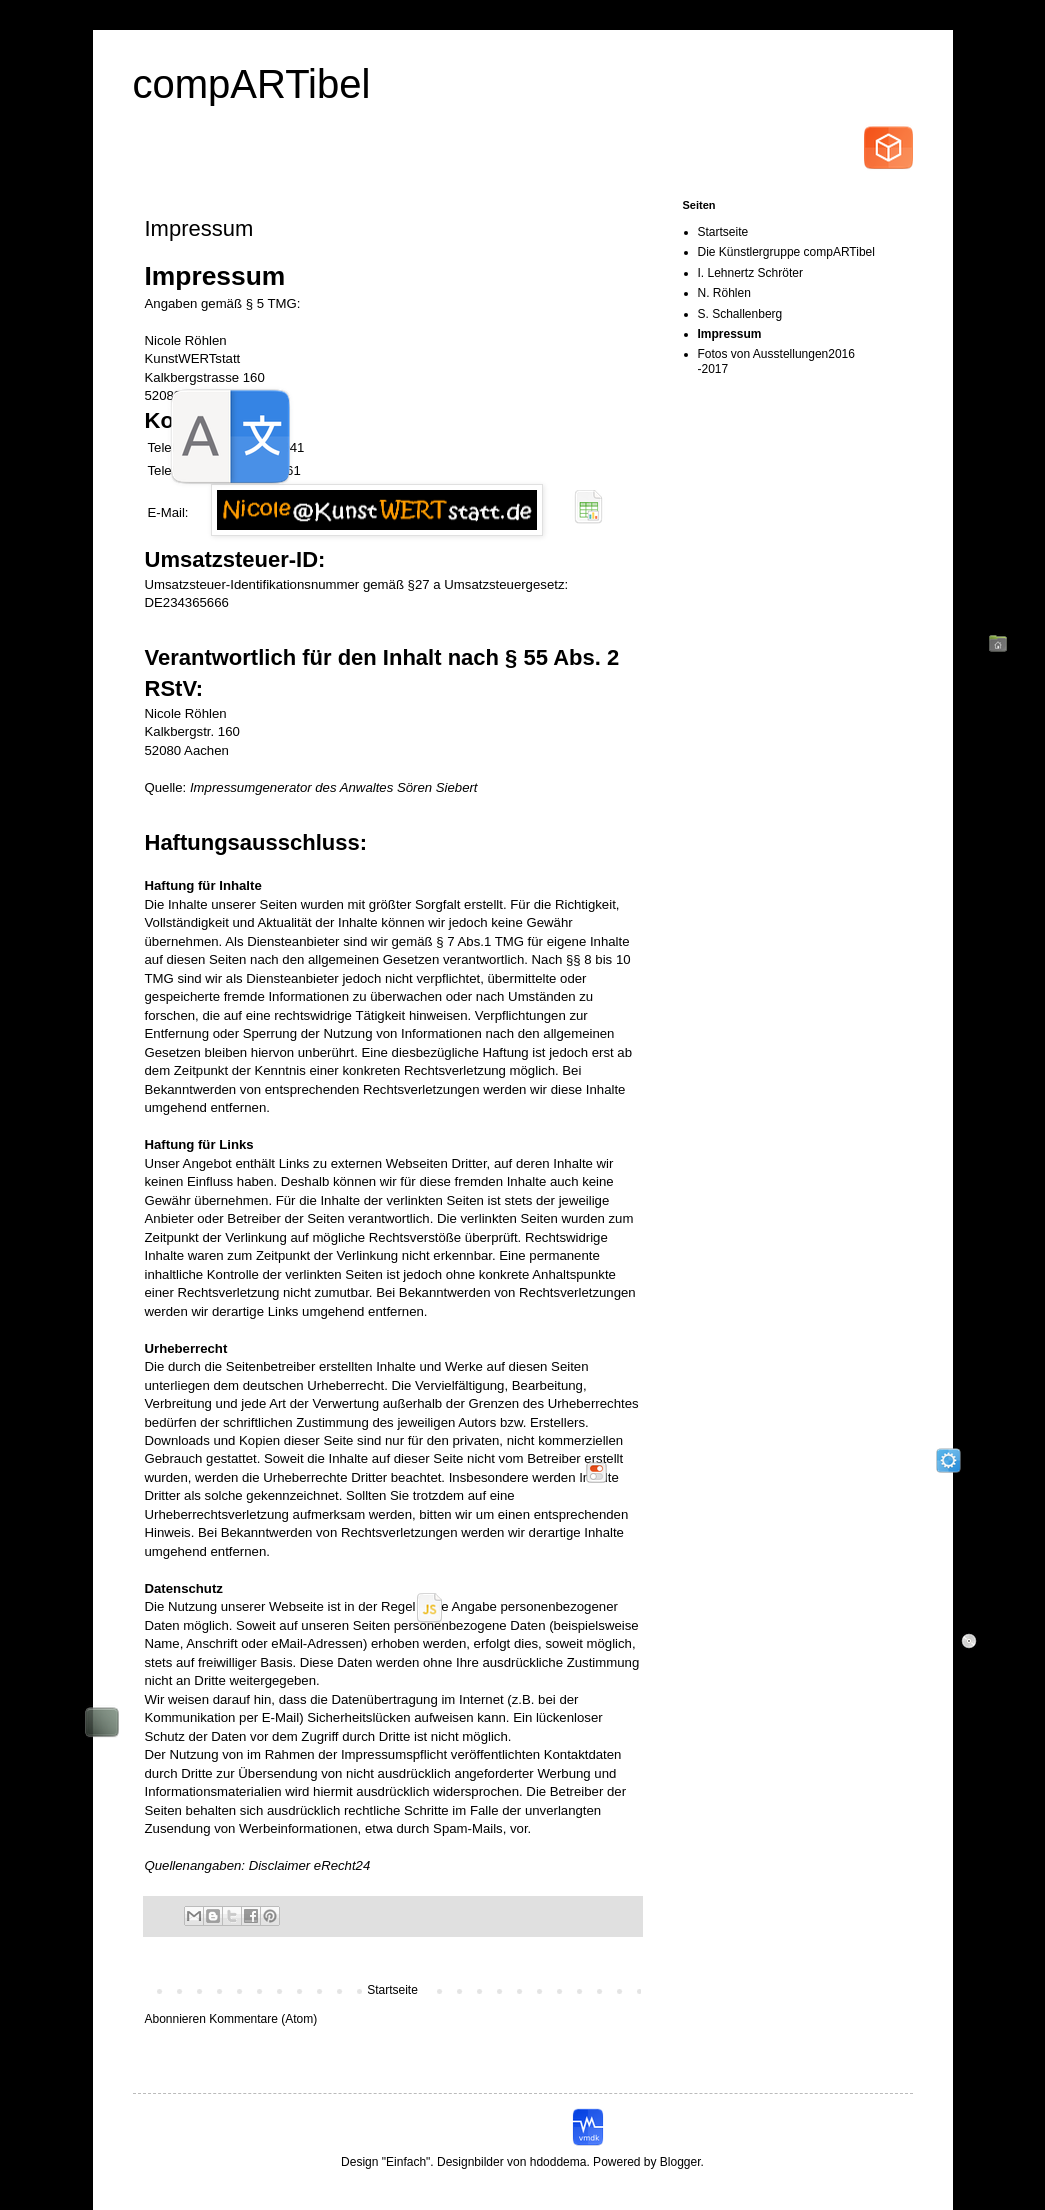 The height and width of the screenshot is (2210, 1045). I want to click on indicates a recordable CD-R disc, so click(969, 1641).